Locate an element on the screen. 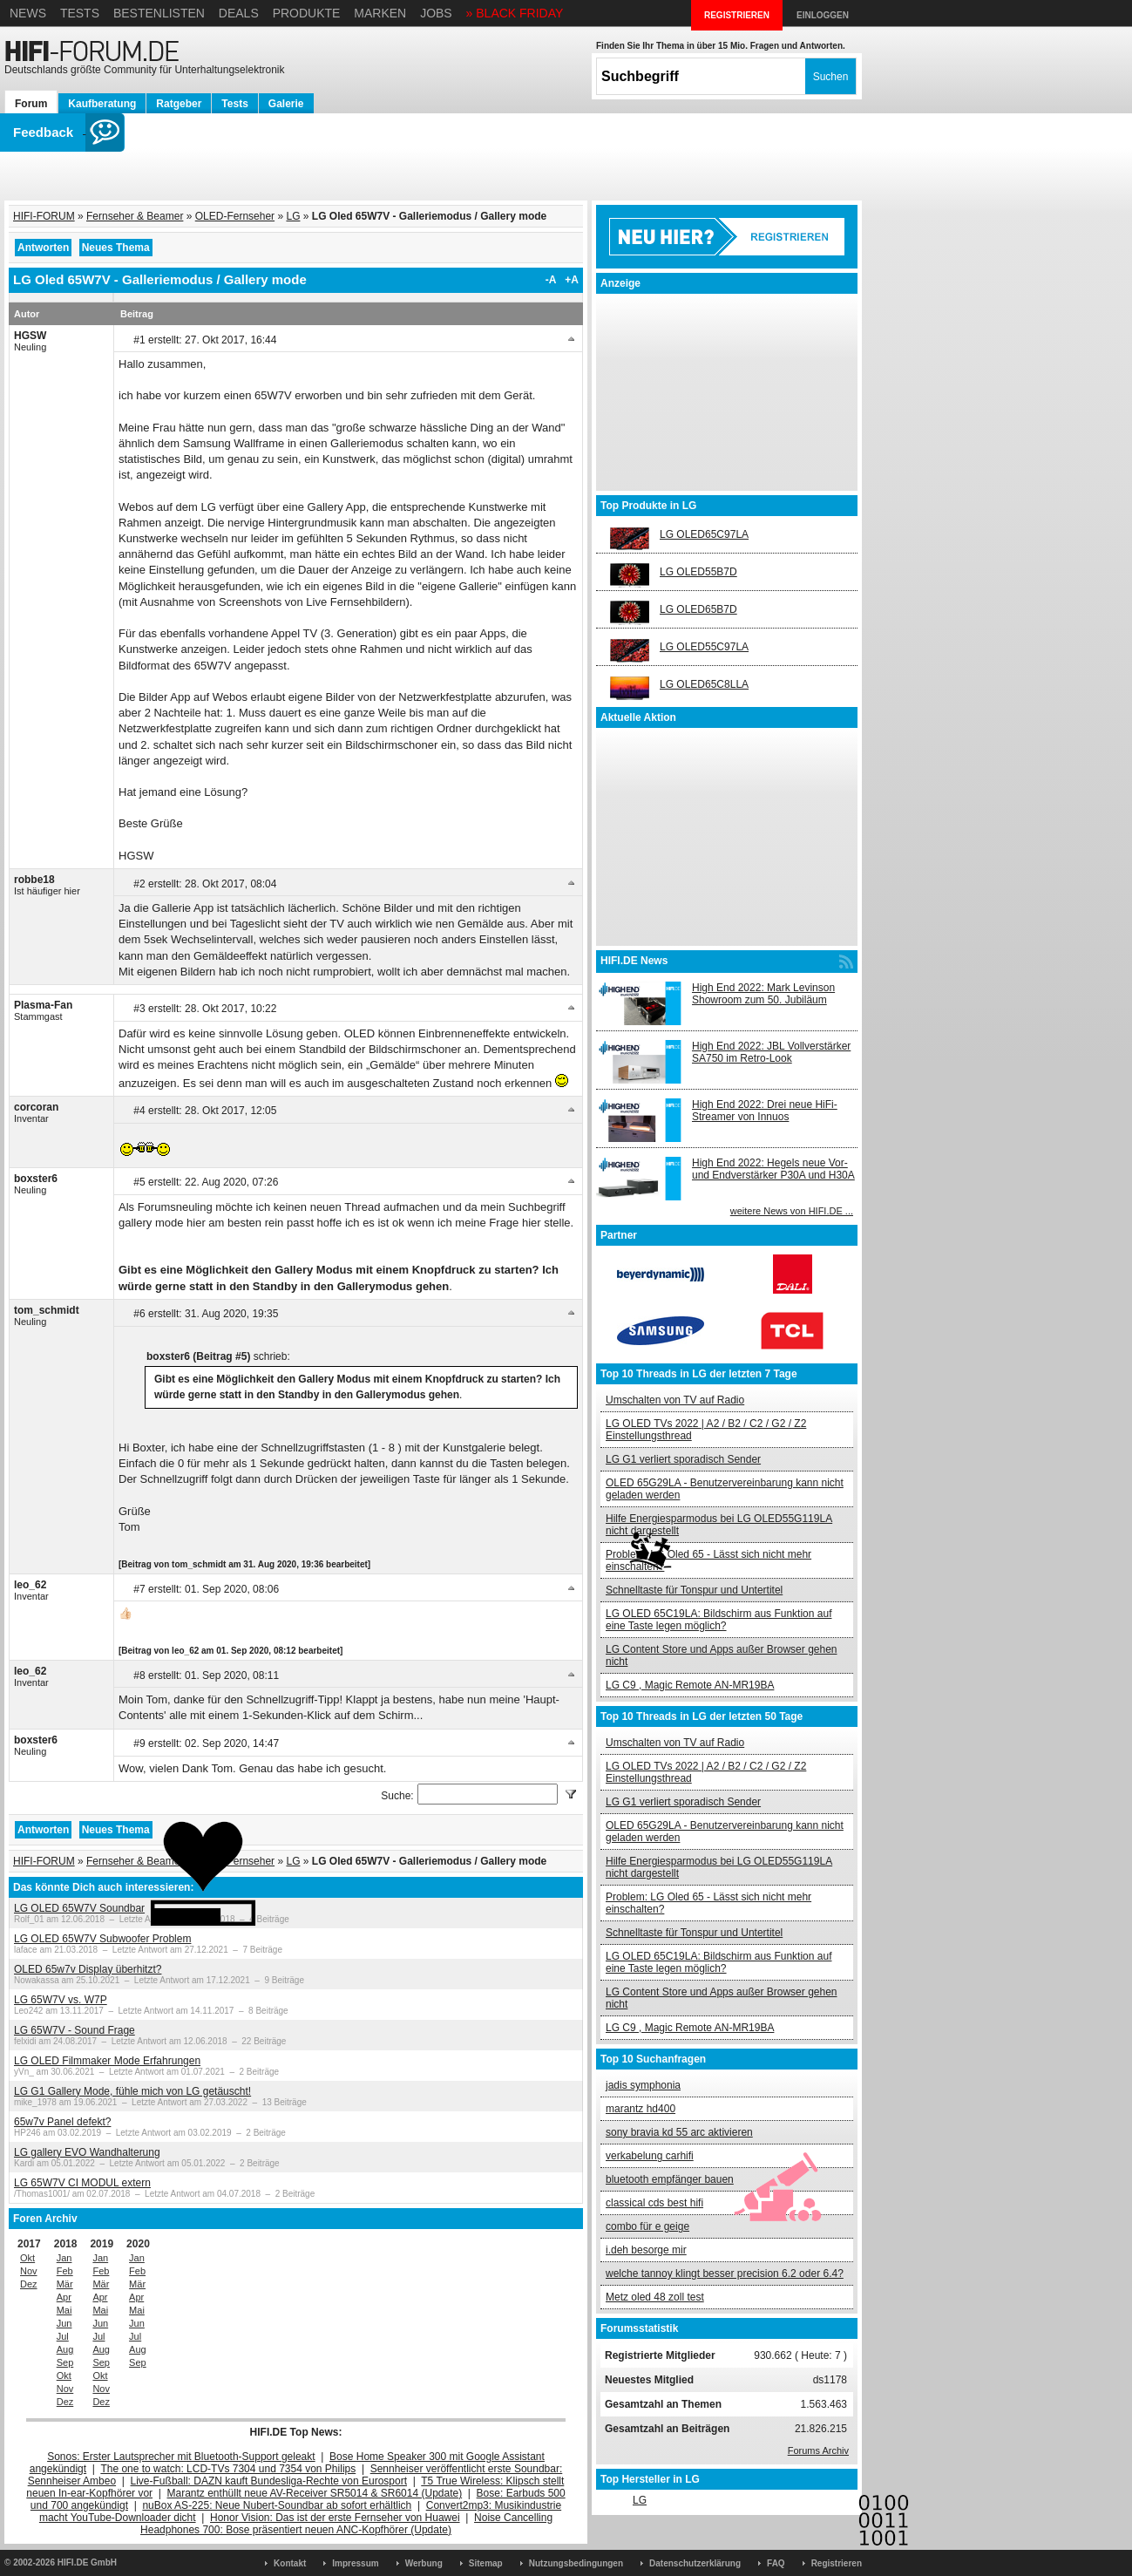 The image size is (1132, 2576). player health or life remaining is located at coordinates (203, 1873).